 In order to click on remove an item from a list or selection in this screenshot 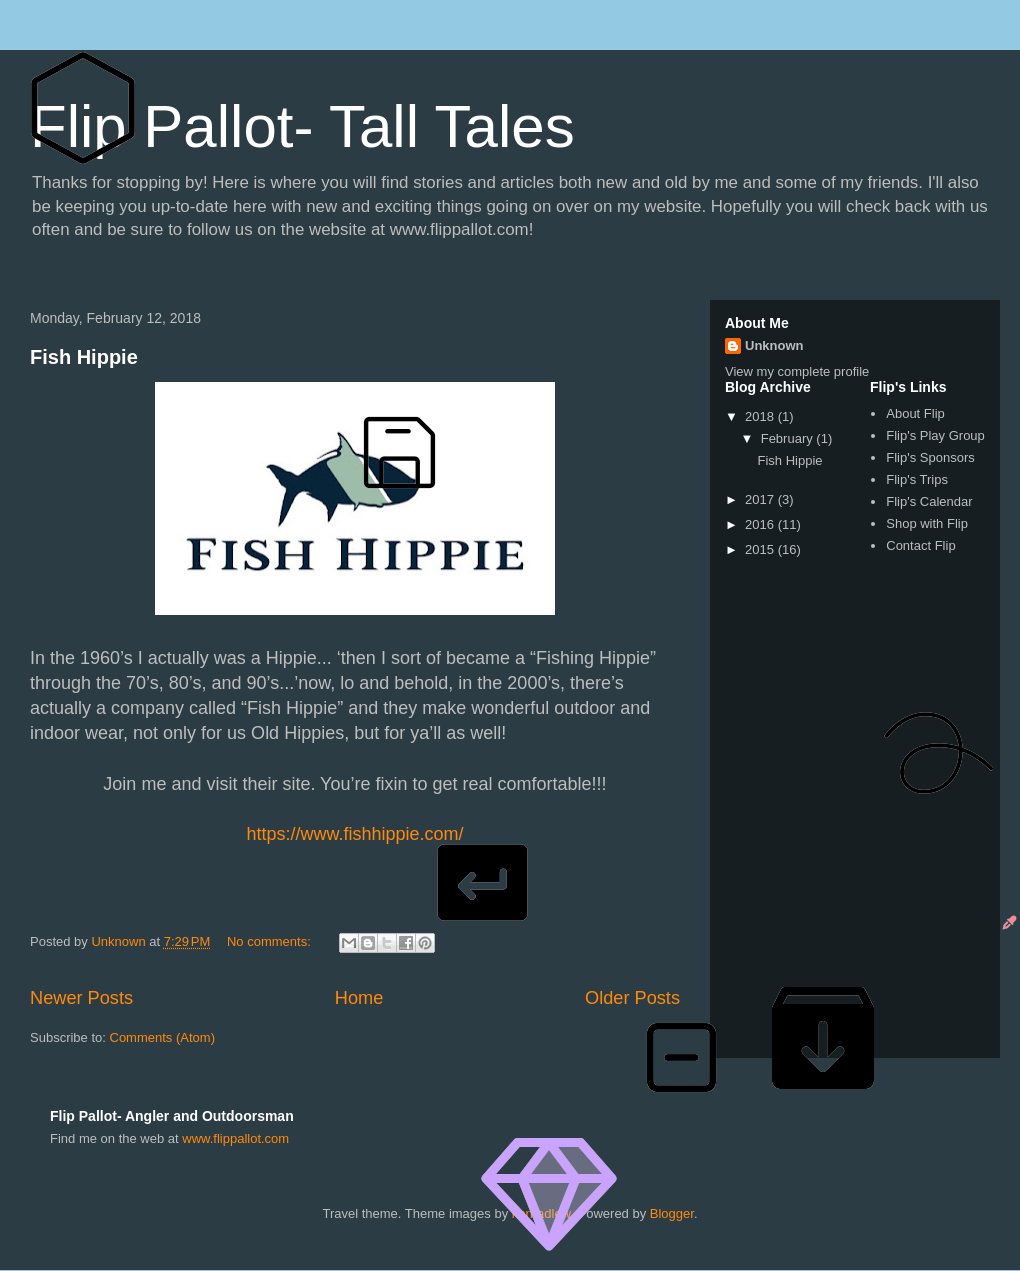, I will do `click(681, 1057)`.